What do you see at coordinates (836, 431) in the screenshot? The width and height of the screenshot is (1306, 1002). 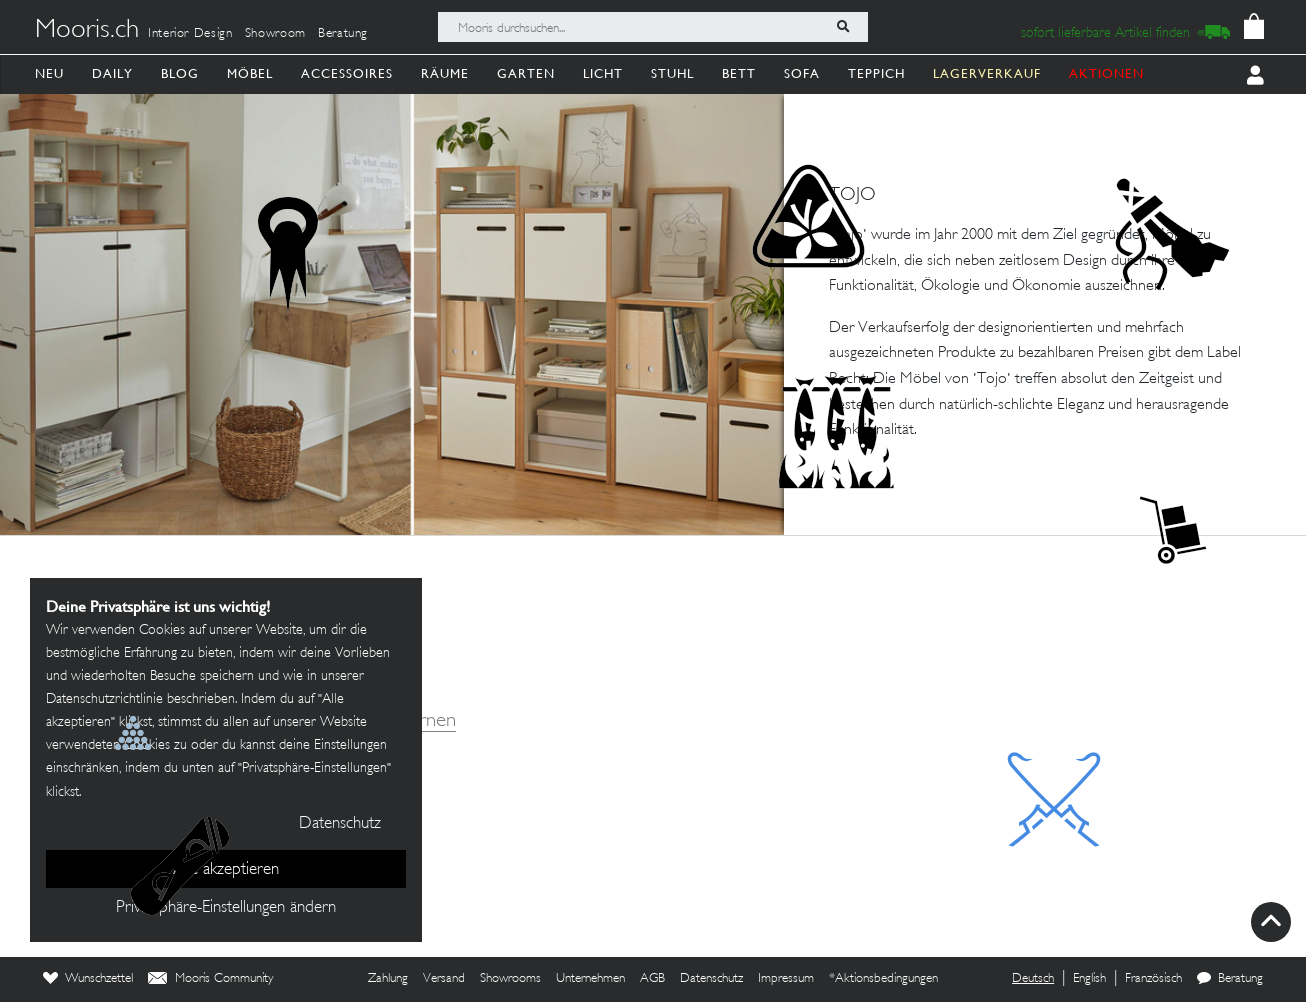 I see `smoke fish at a cooking station` at bounding box center [836, 431].